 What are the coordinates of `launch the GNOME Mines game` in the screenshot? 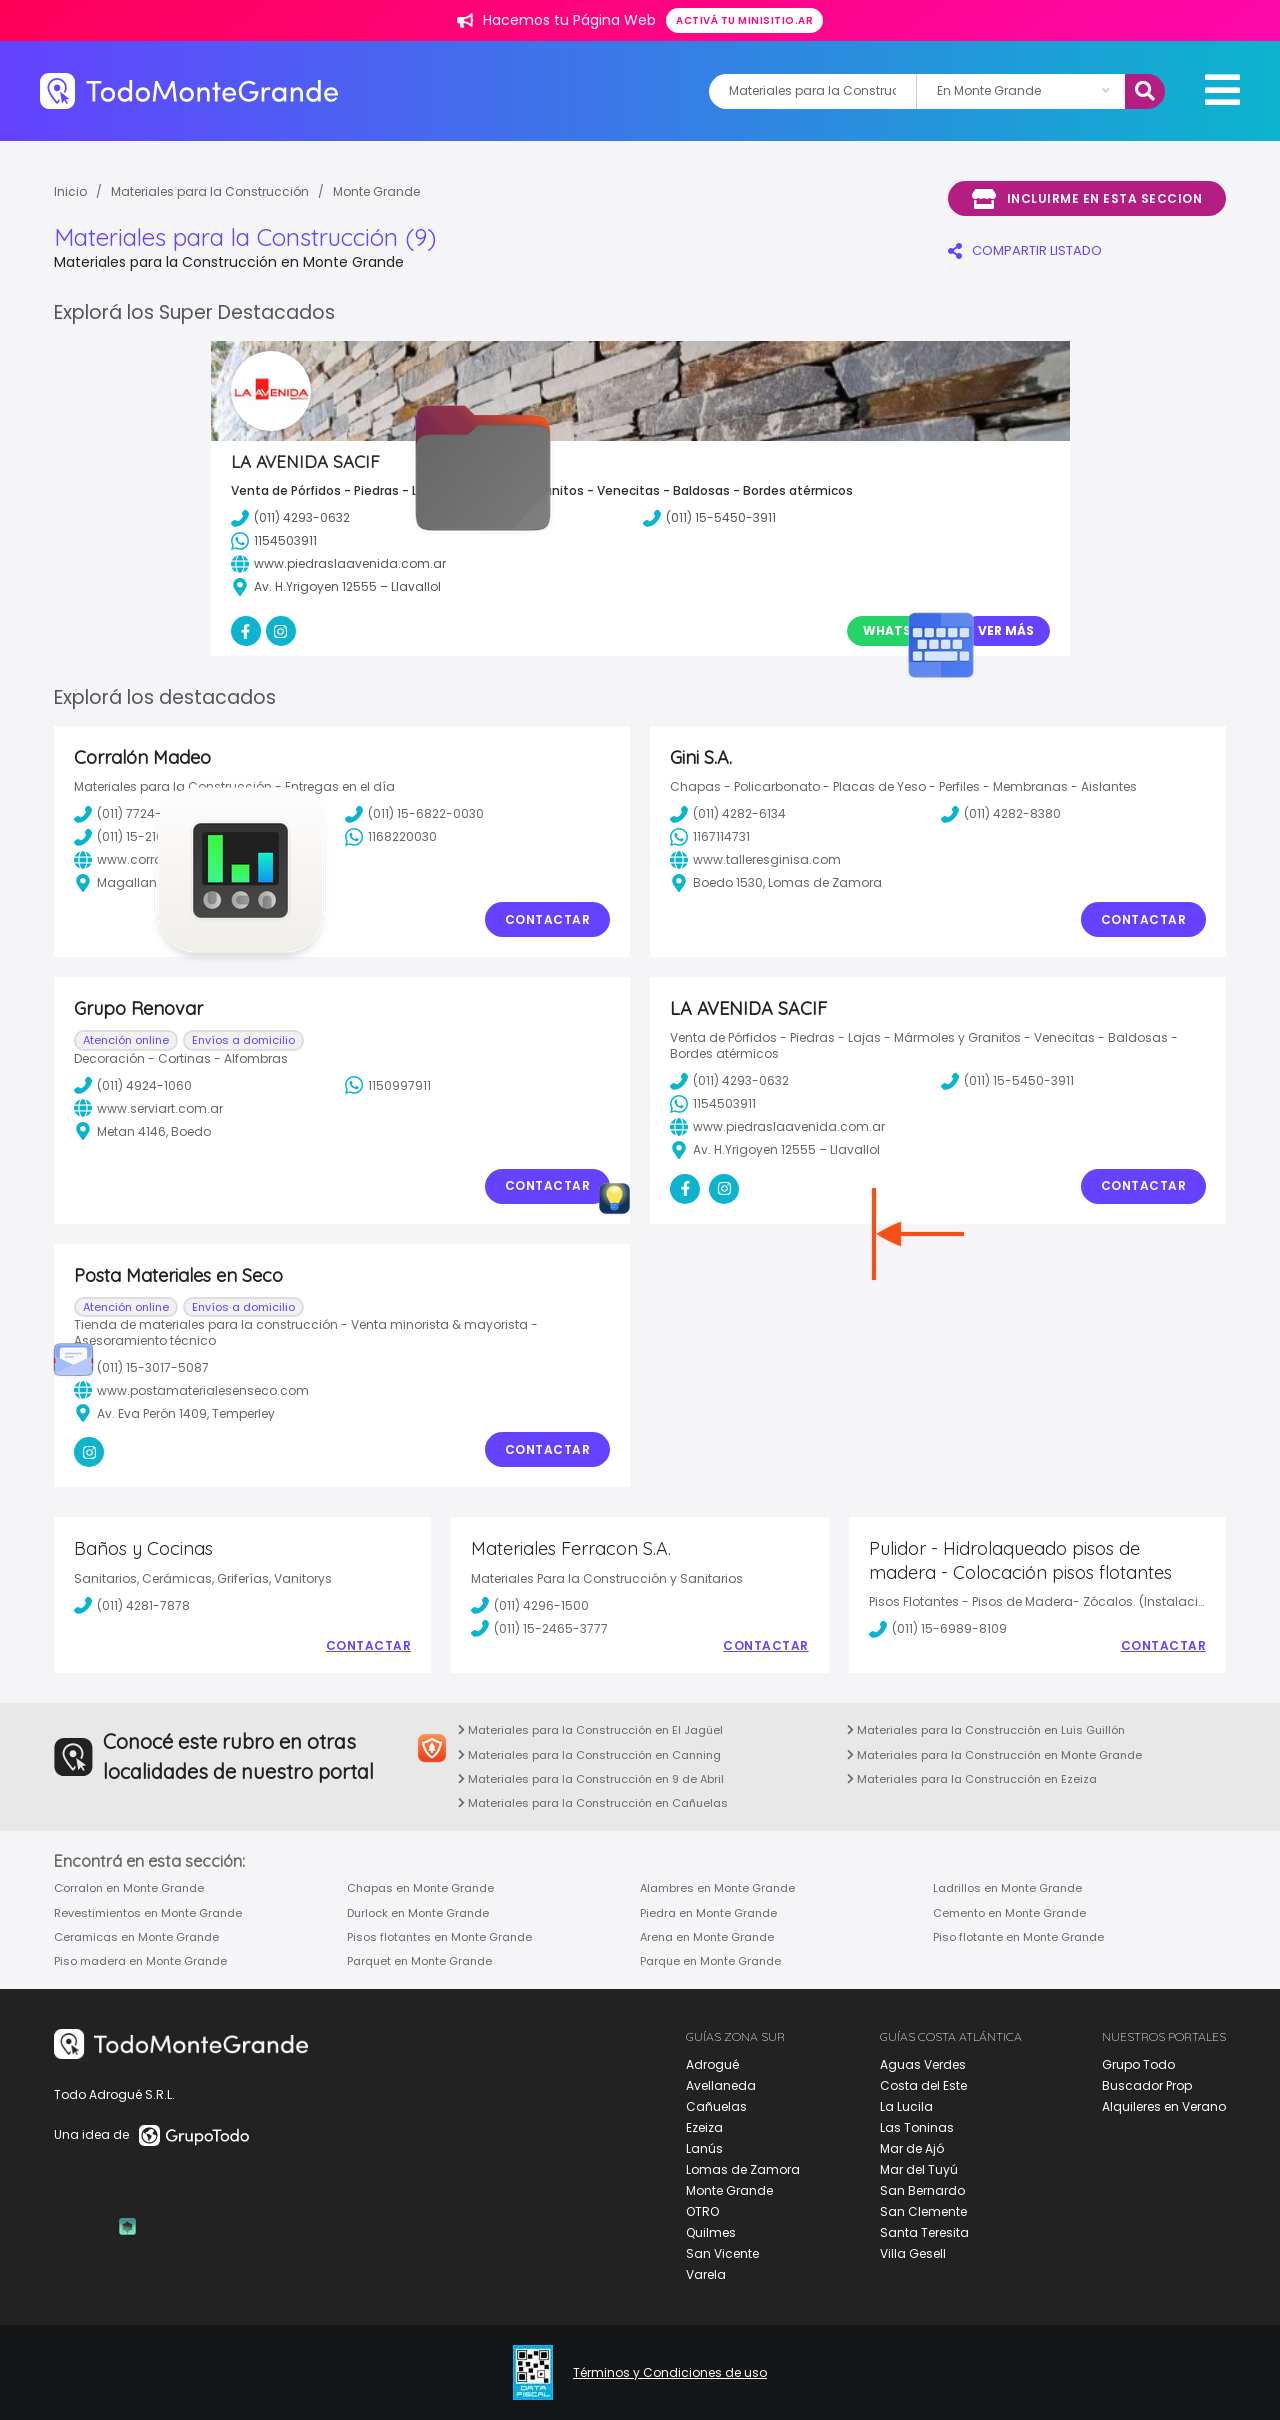 It's located at (127, 2226).